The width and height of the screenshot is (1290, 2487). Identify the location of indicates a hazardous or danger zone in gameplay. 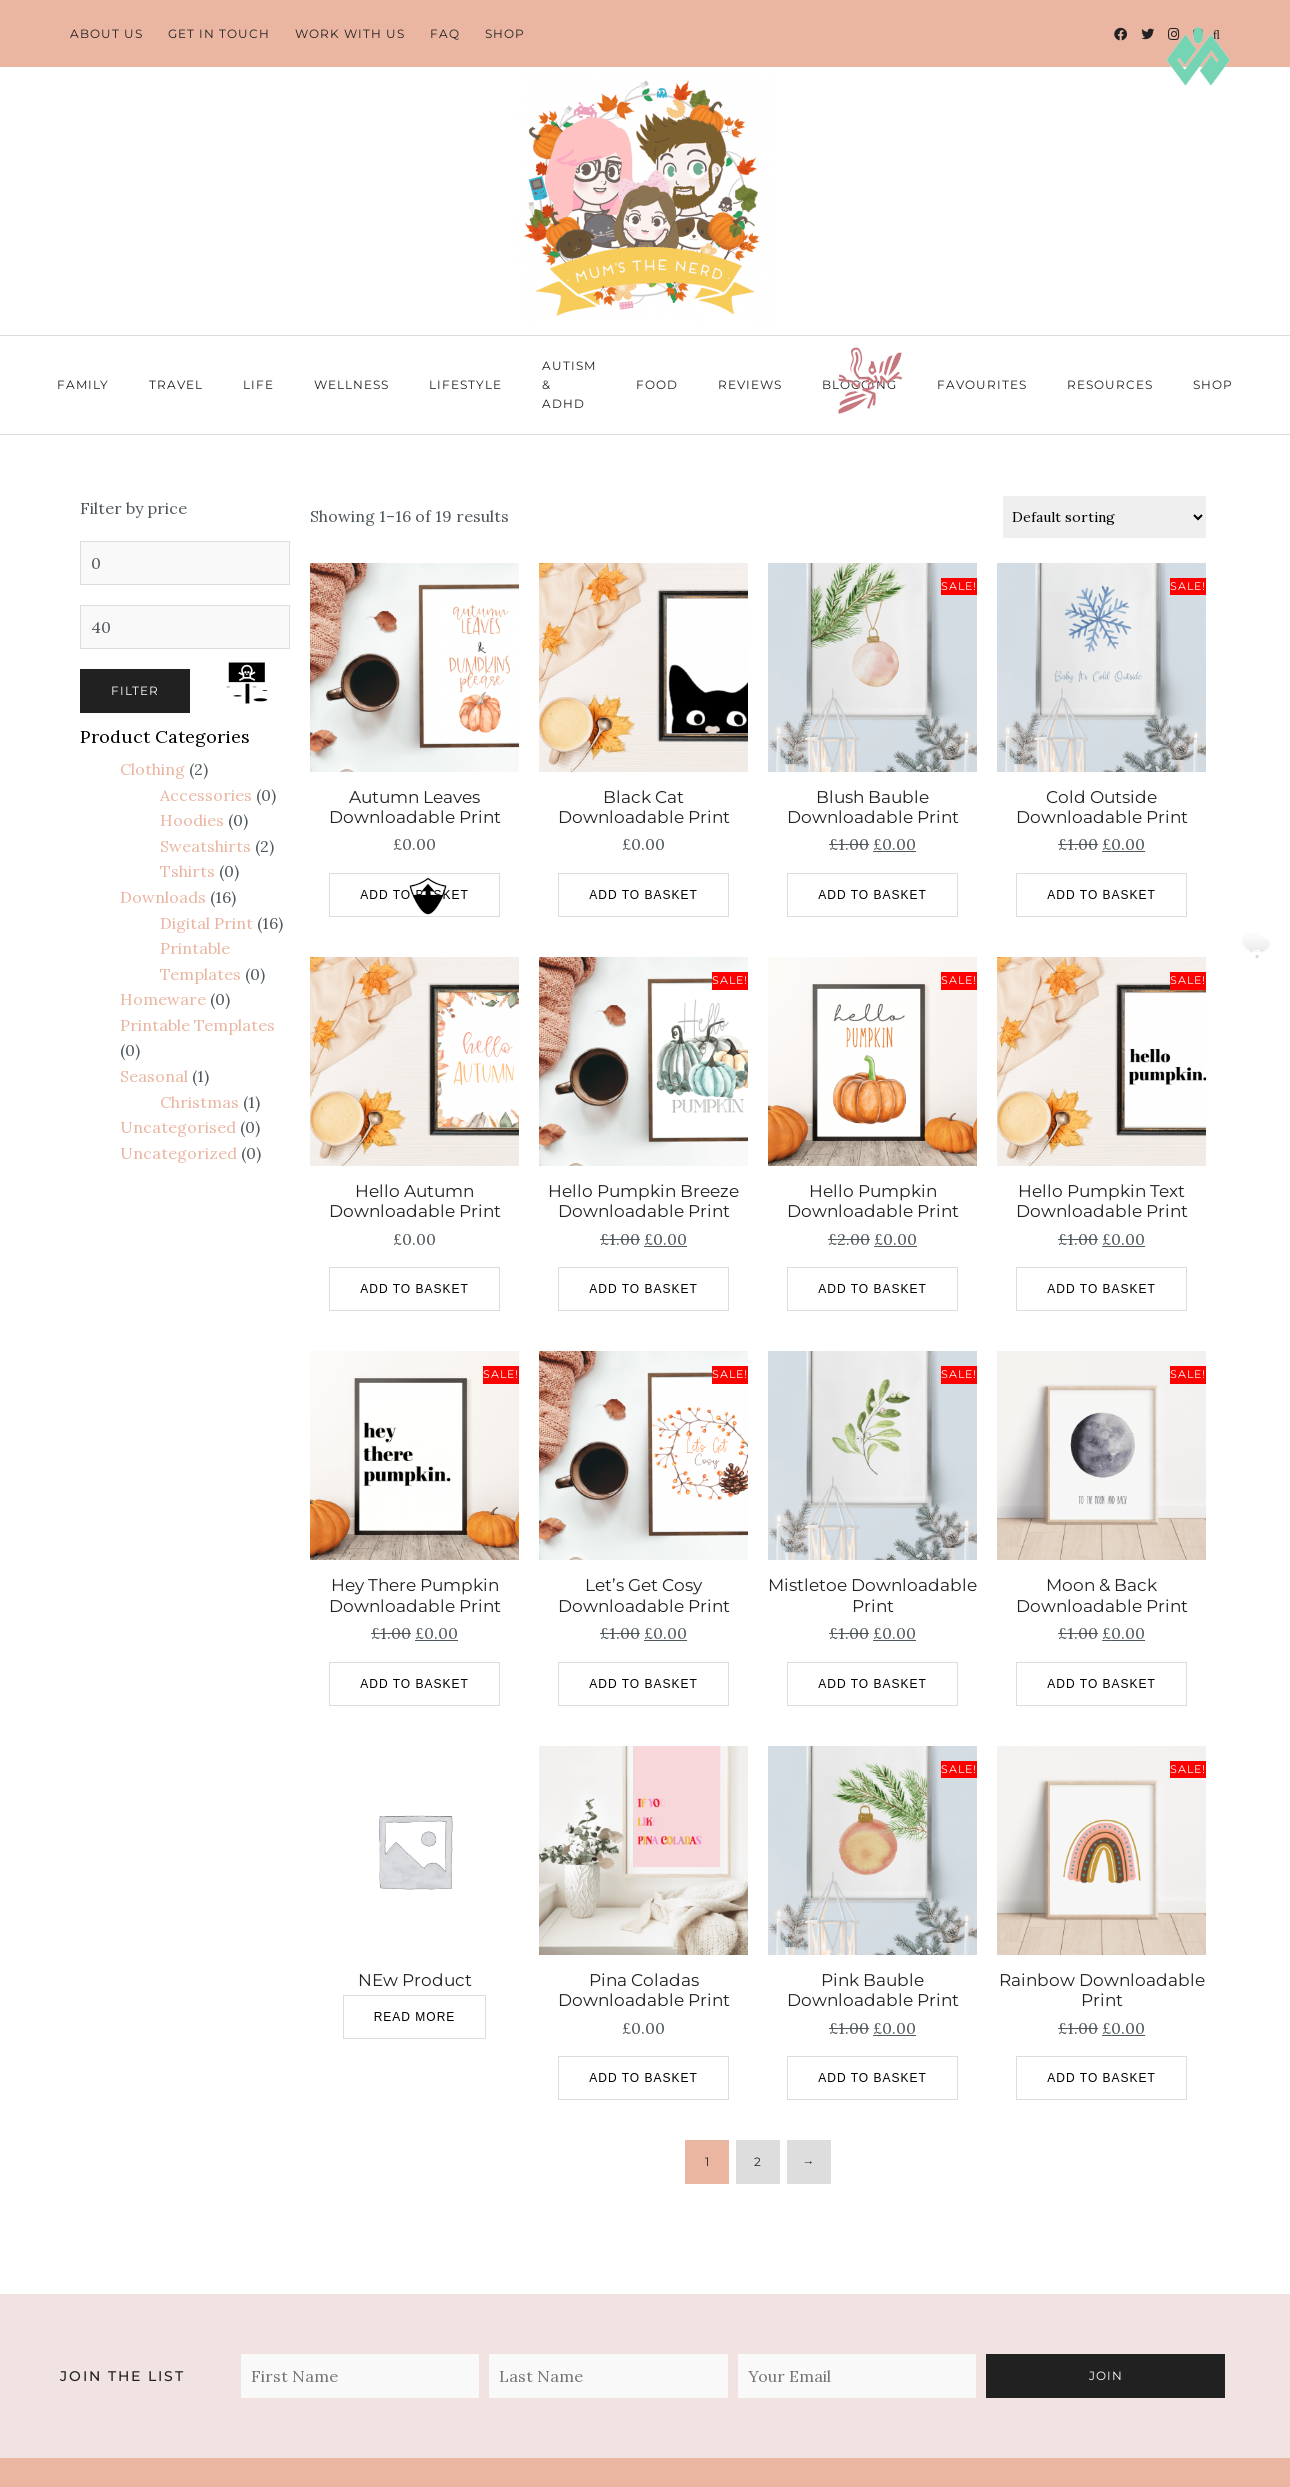
(247, 683).